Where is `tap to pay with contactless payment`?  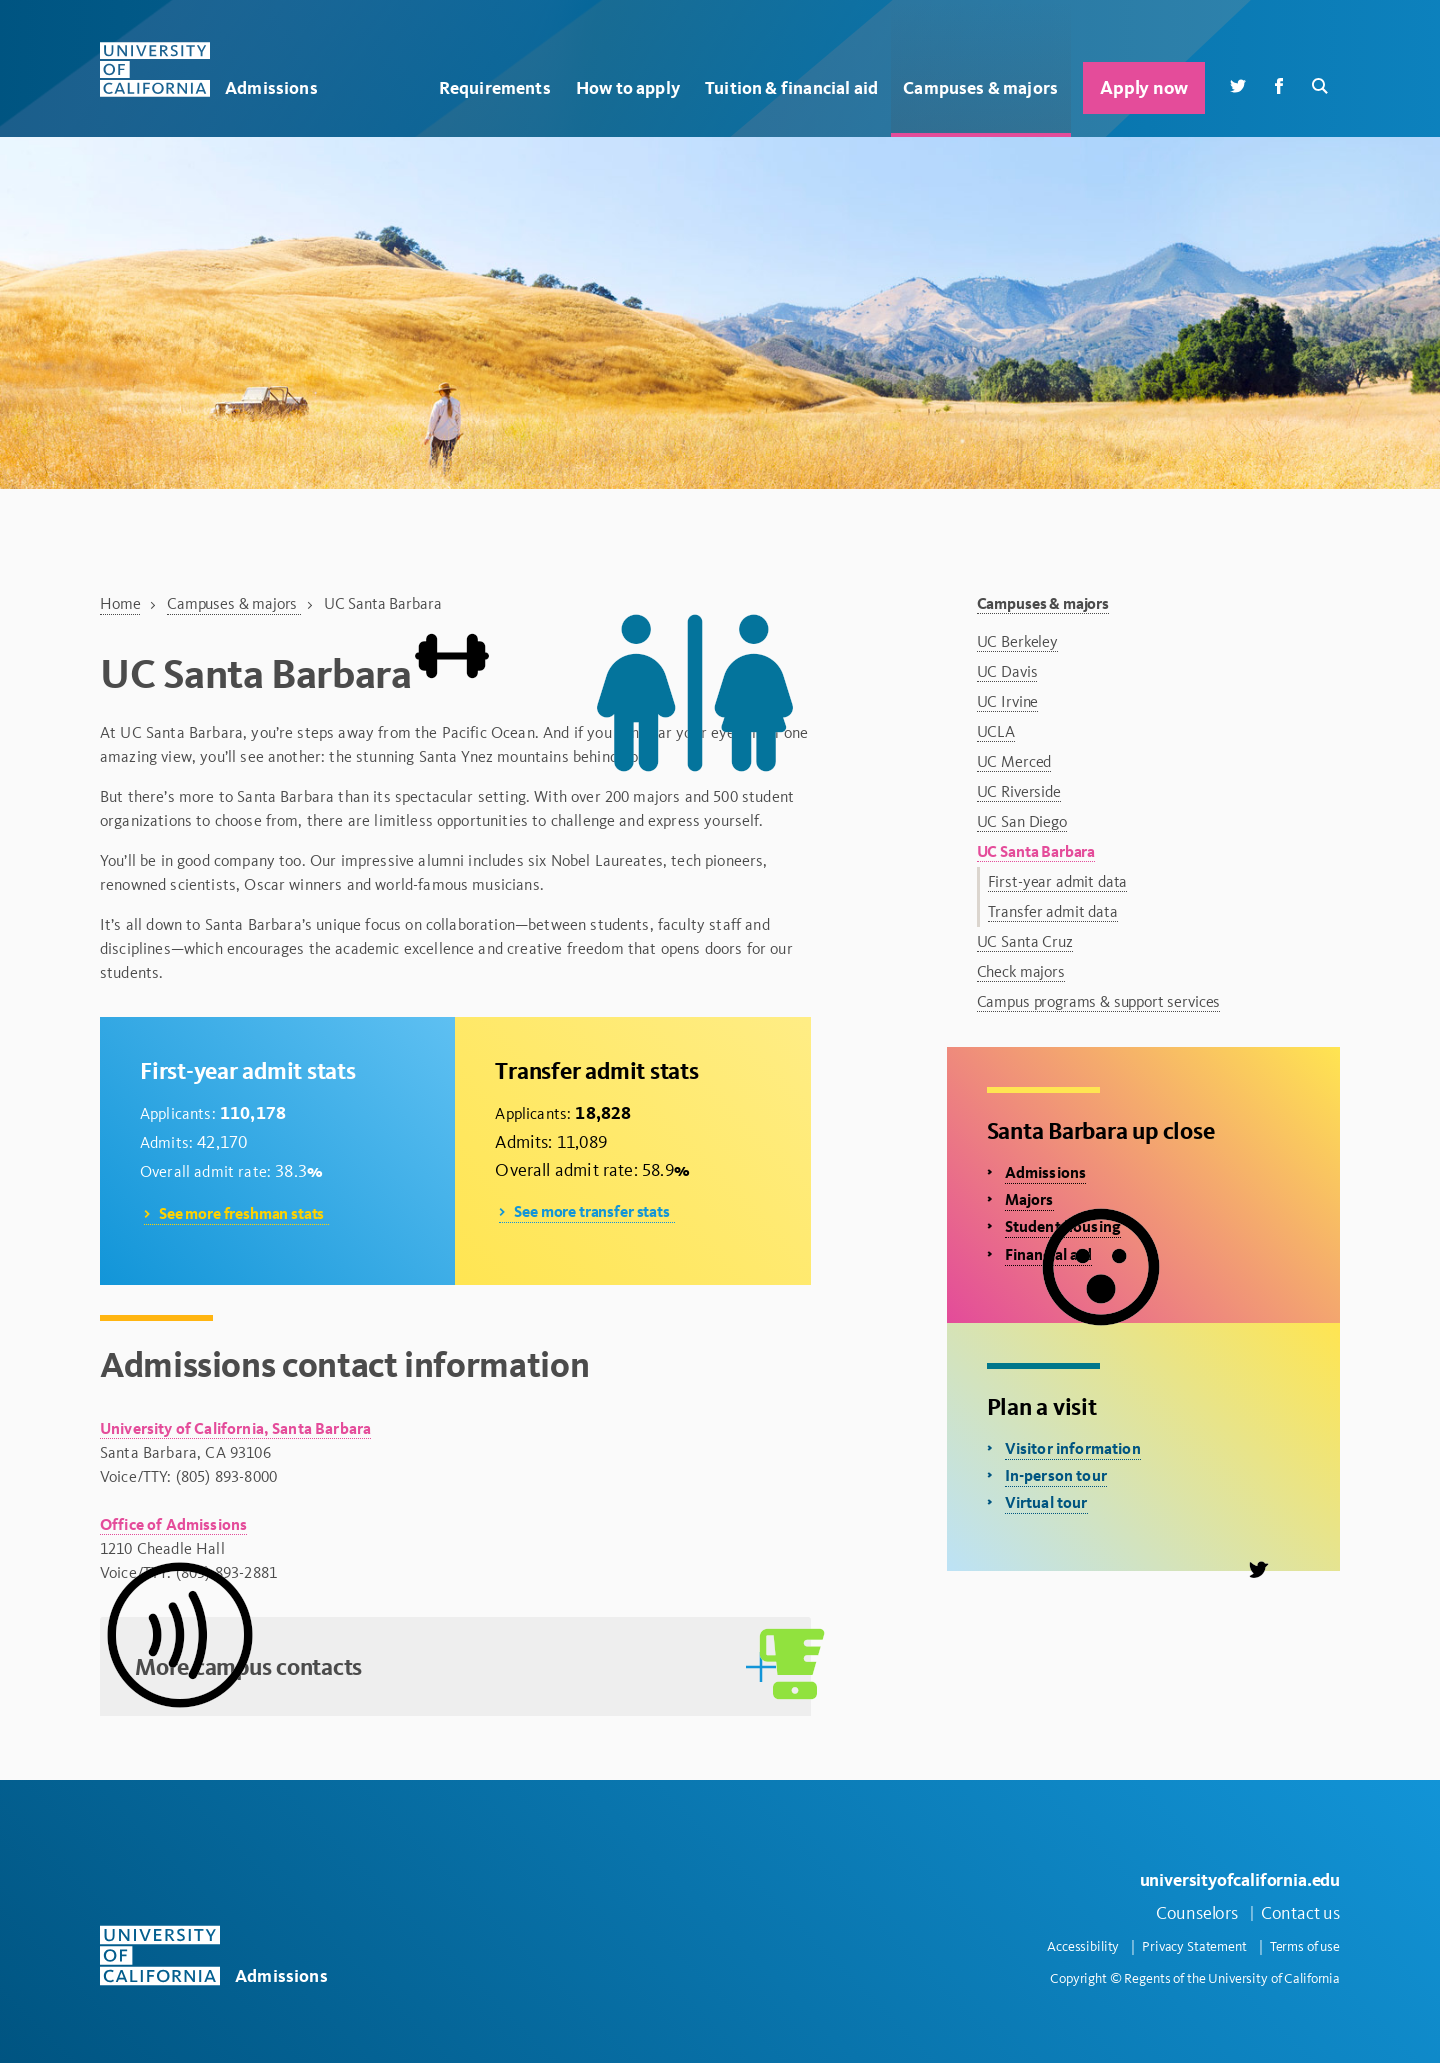 tap to pay with contactless payment is located at coordinates (180, 1635).